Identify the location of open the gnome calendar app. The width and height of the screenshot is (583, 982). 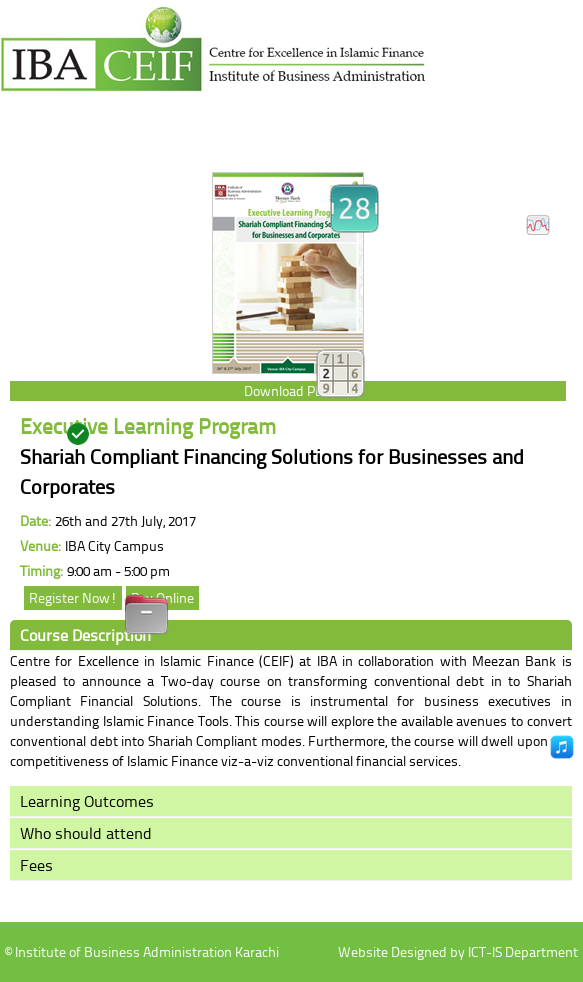
(354, 208).